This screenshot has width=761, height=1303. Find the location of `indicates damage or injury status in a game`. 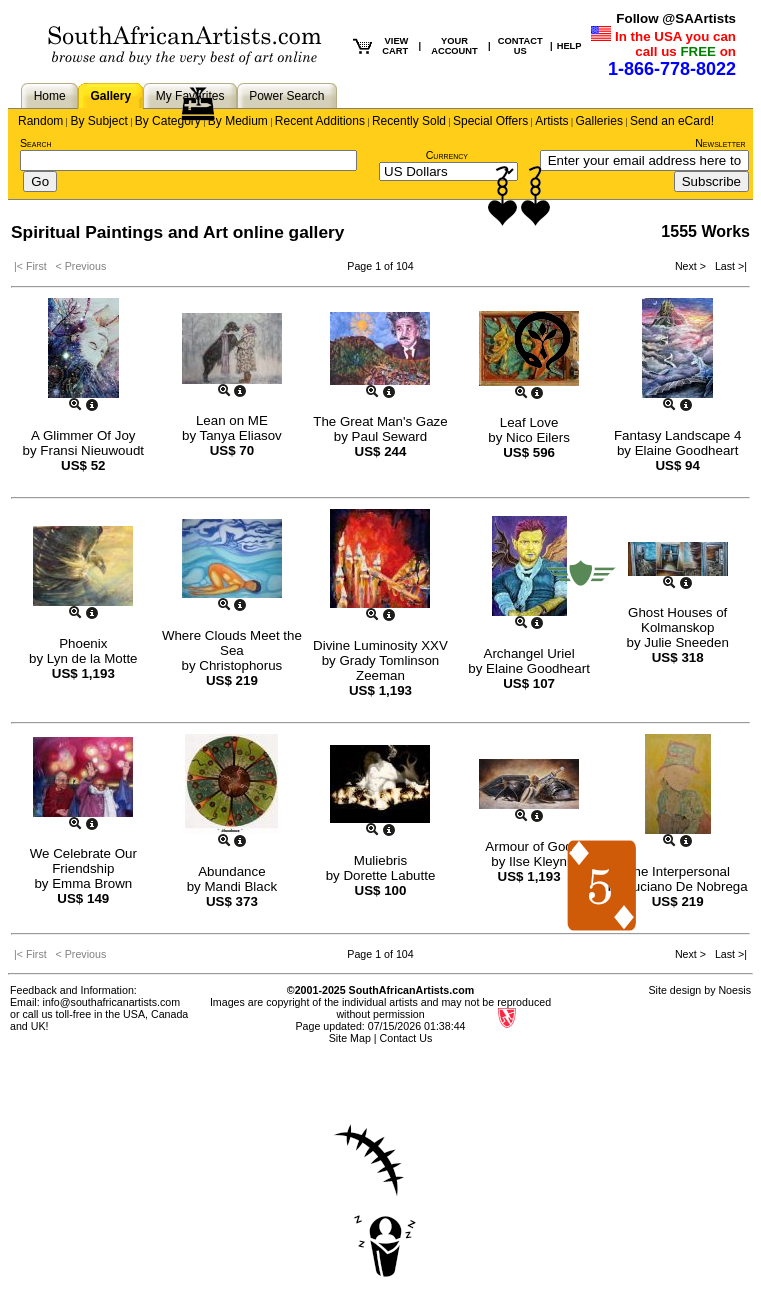

indicates damage or injury status in a game is located at coordinates (369, 1161).